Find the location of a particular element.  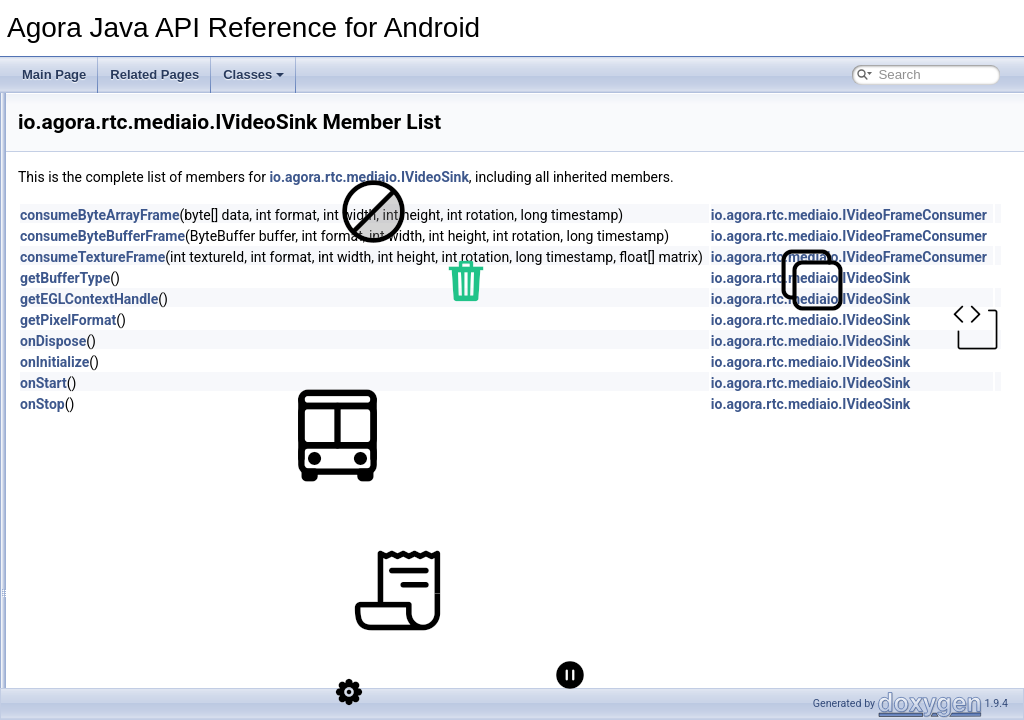

view bus routes or schedules is located at coordinates (337, 435).